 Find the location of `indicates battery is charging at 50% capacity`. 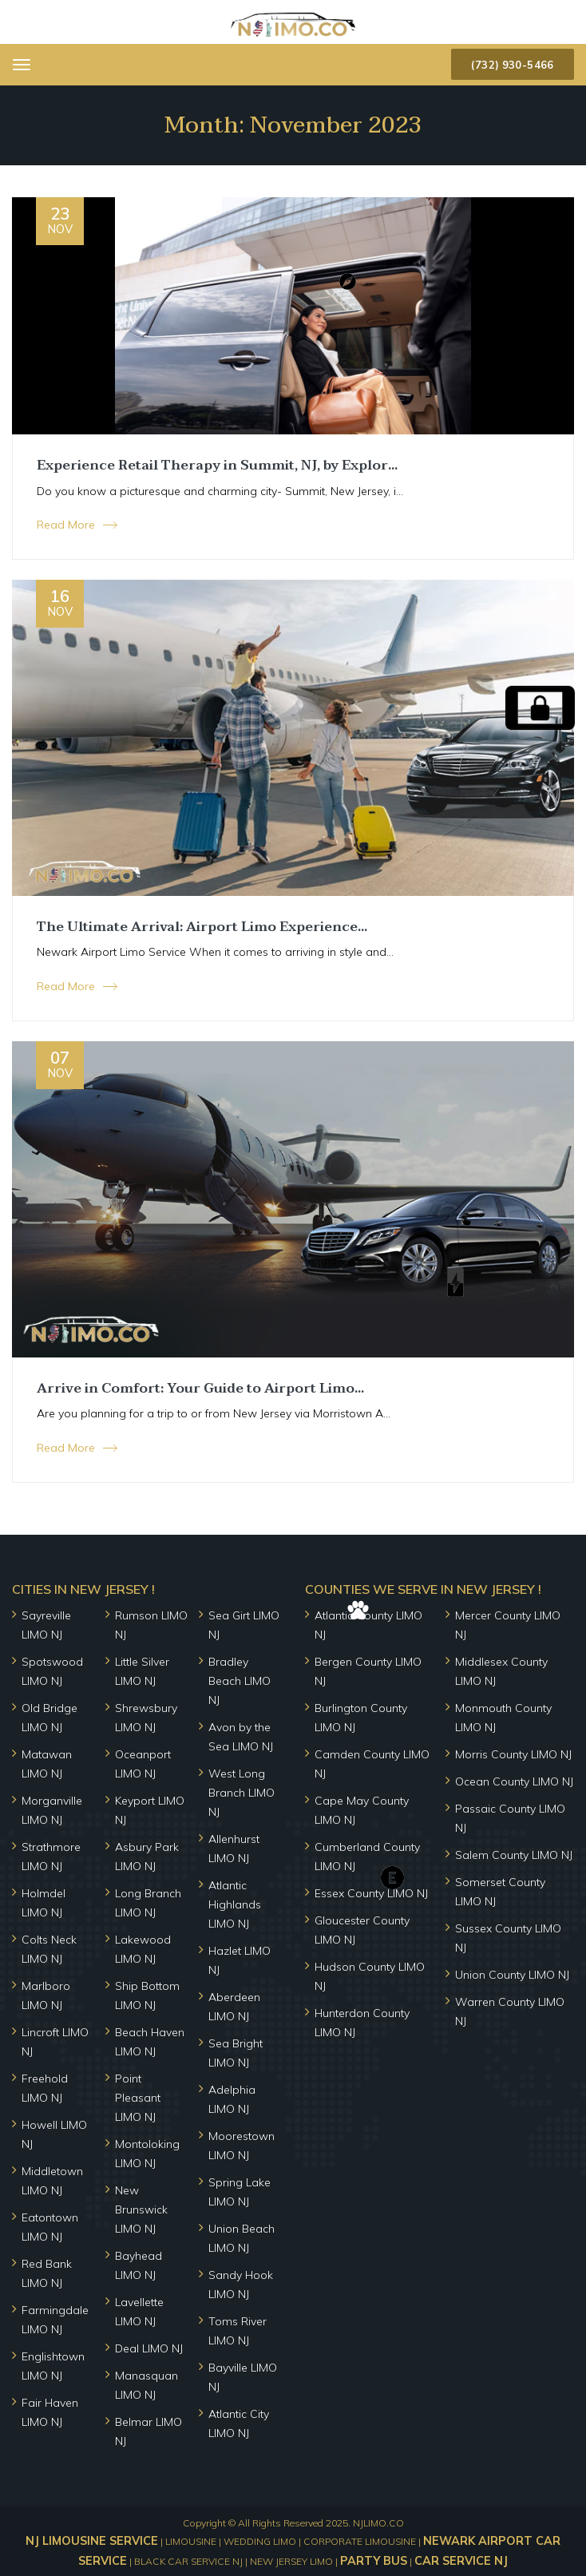

indicates battery is charging at 50% capacity is located at coordinates (455, 1280).